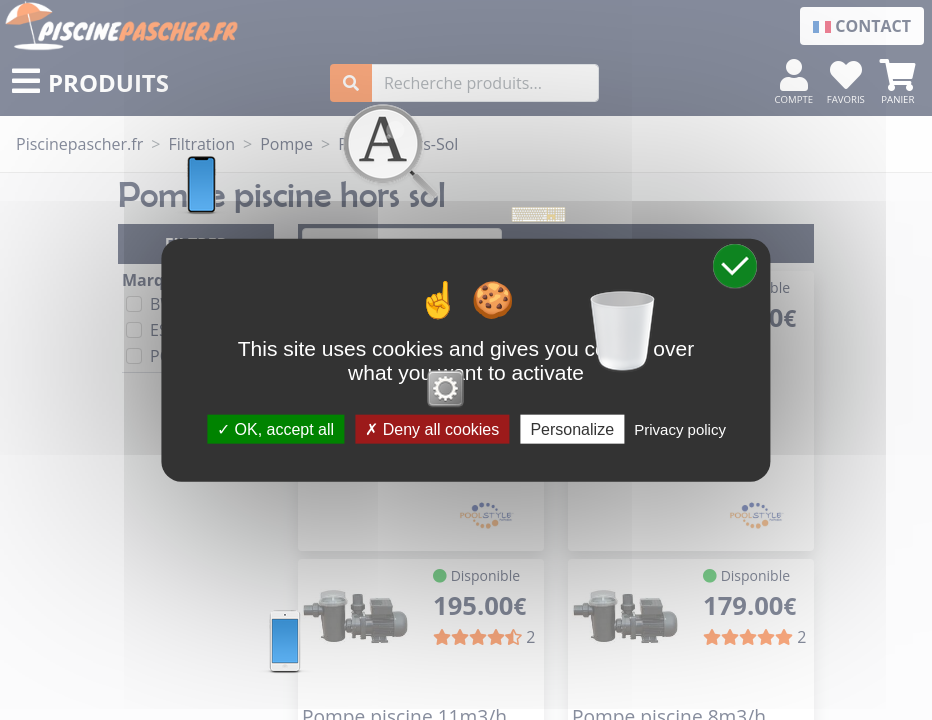  What do you see at coordinates (285, 642) in the screenshot?
I see `iPod Touch device connected` at bounding box center [285, 642].